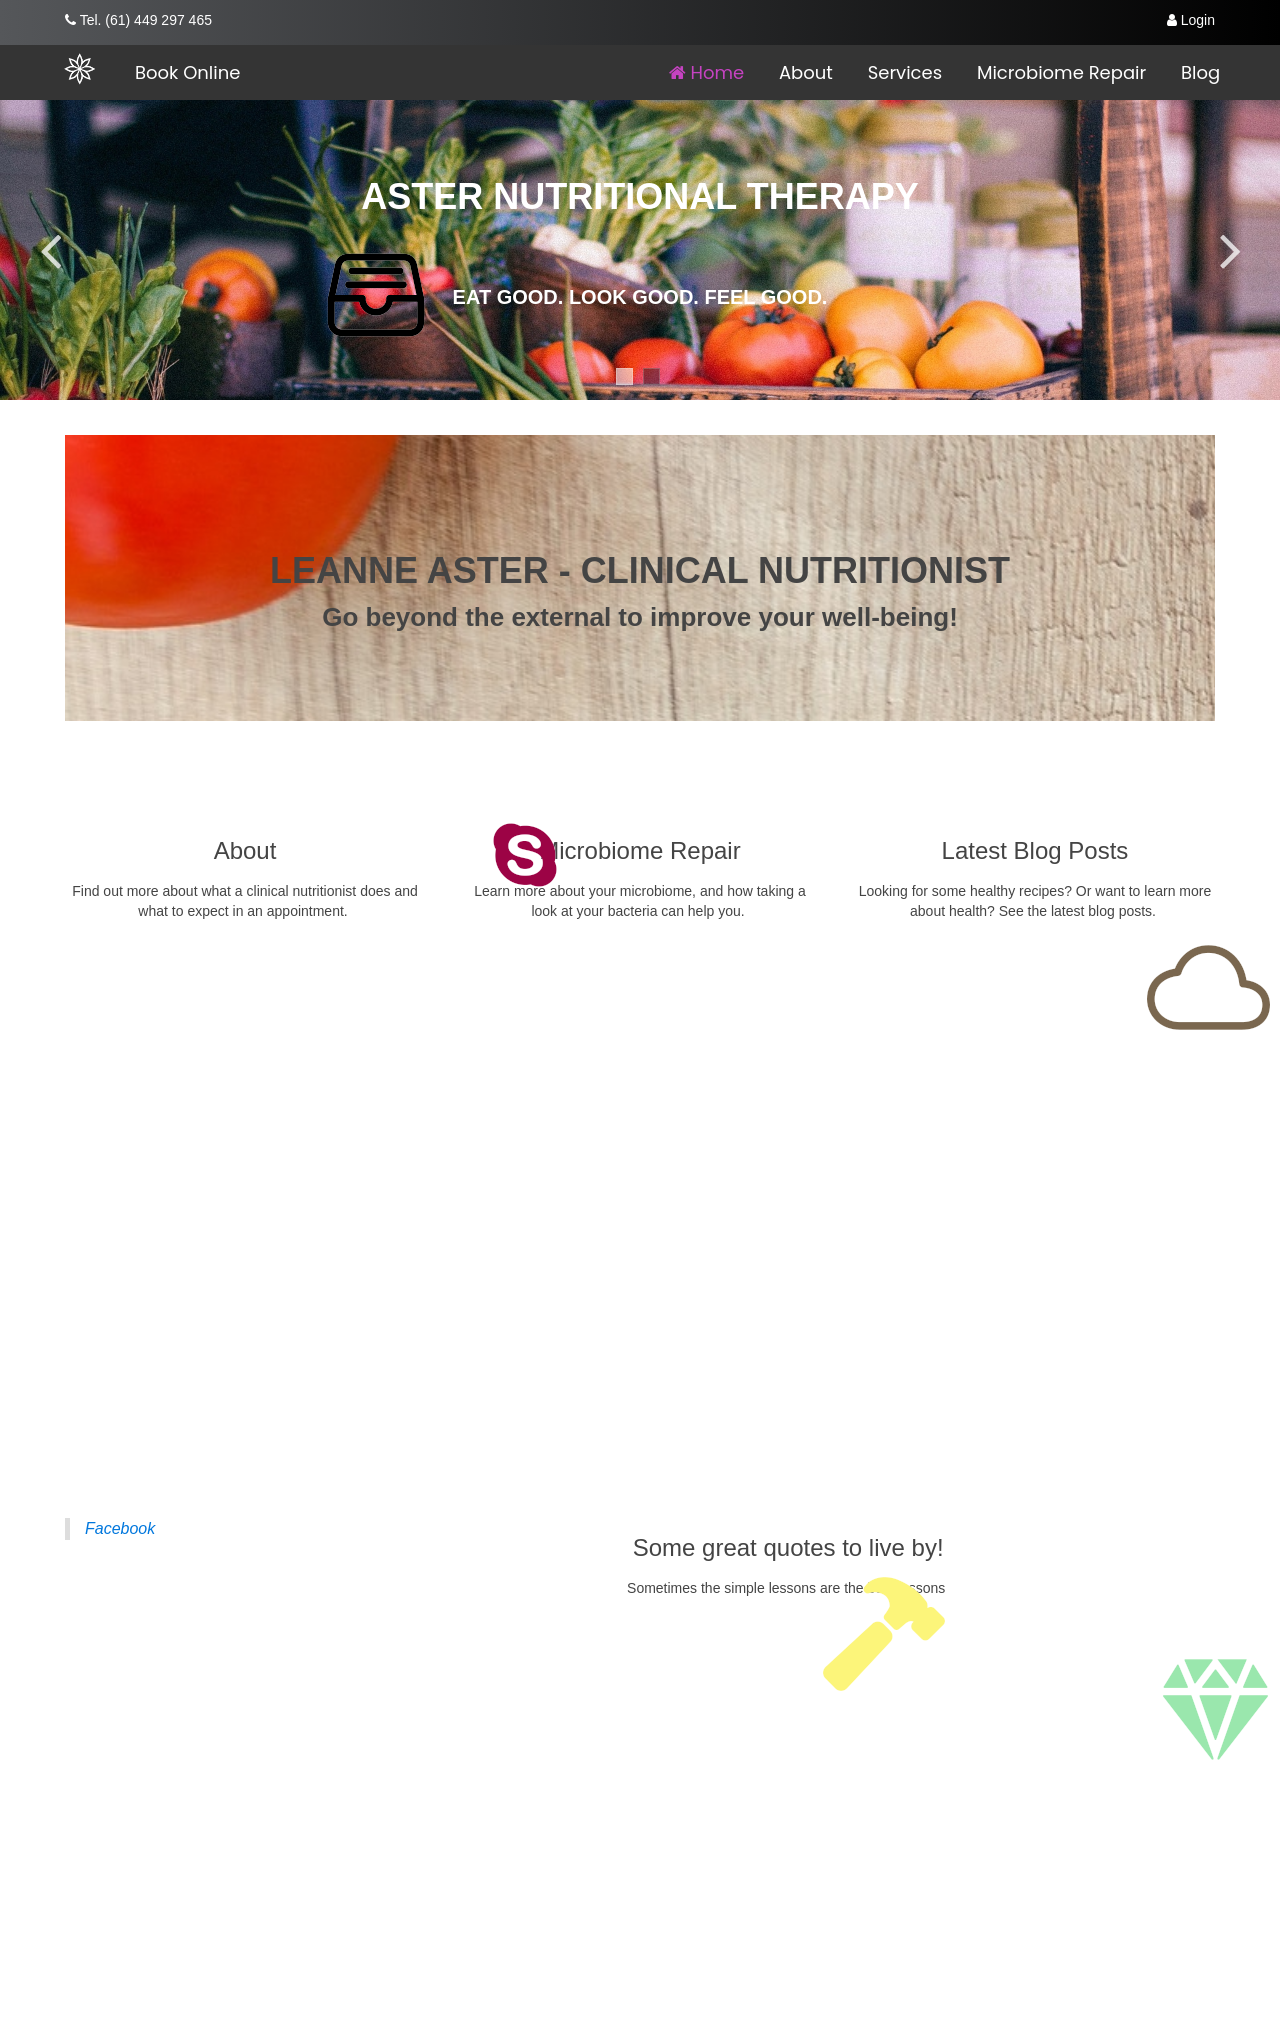  I want to click on access build or developer tools, so click(884, 1634).